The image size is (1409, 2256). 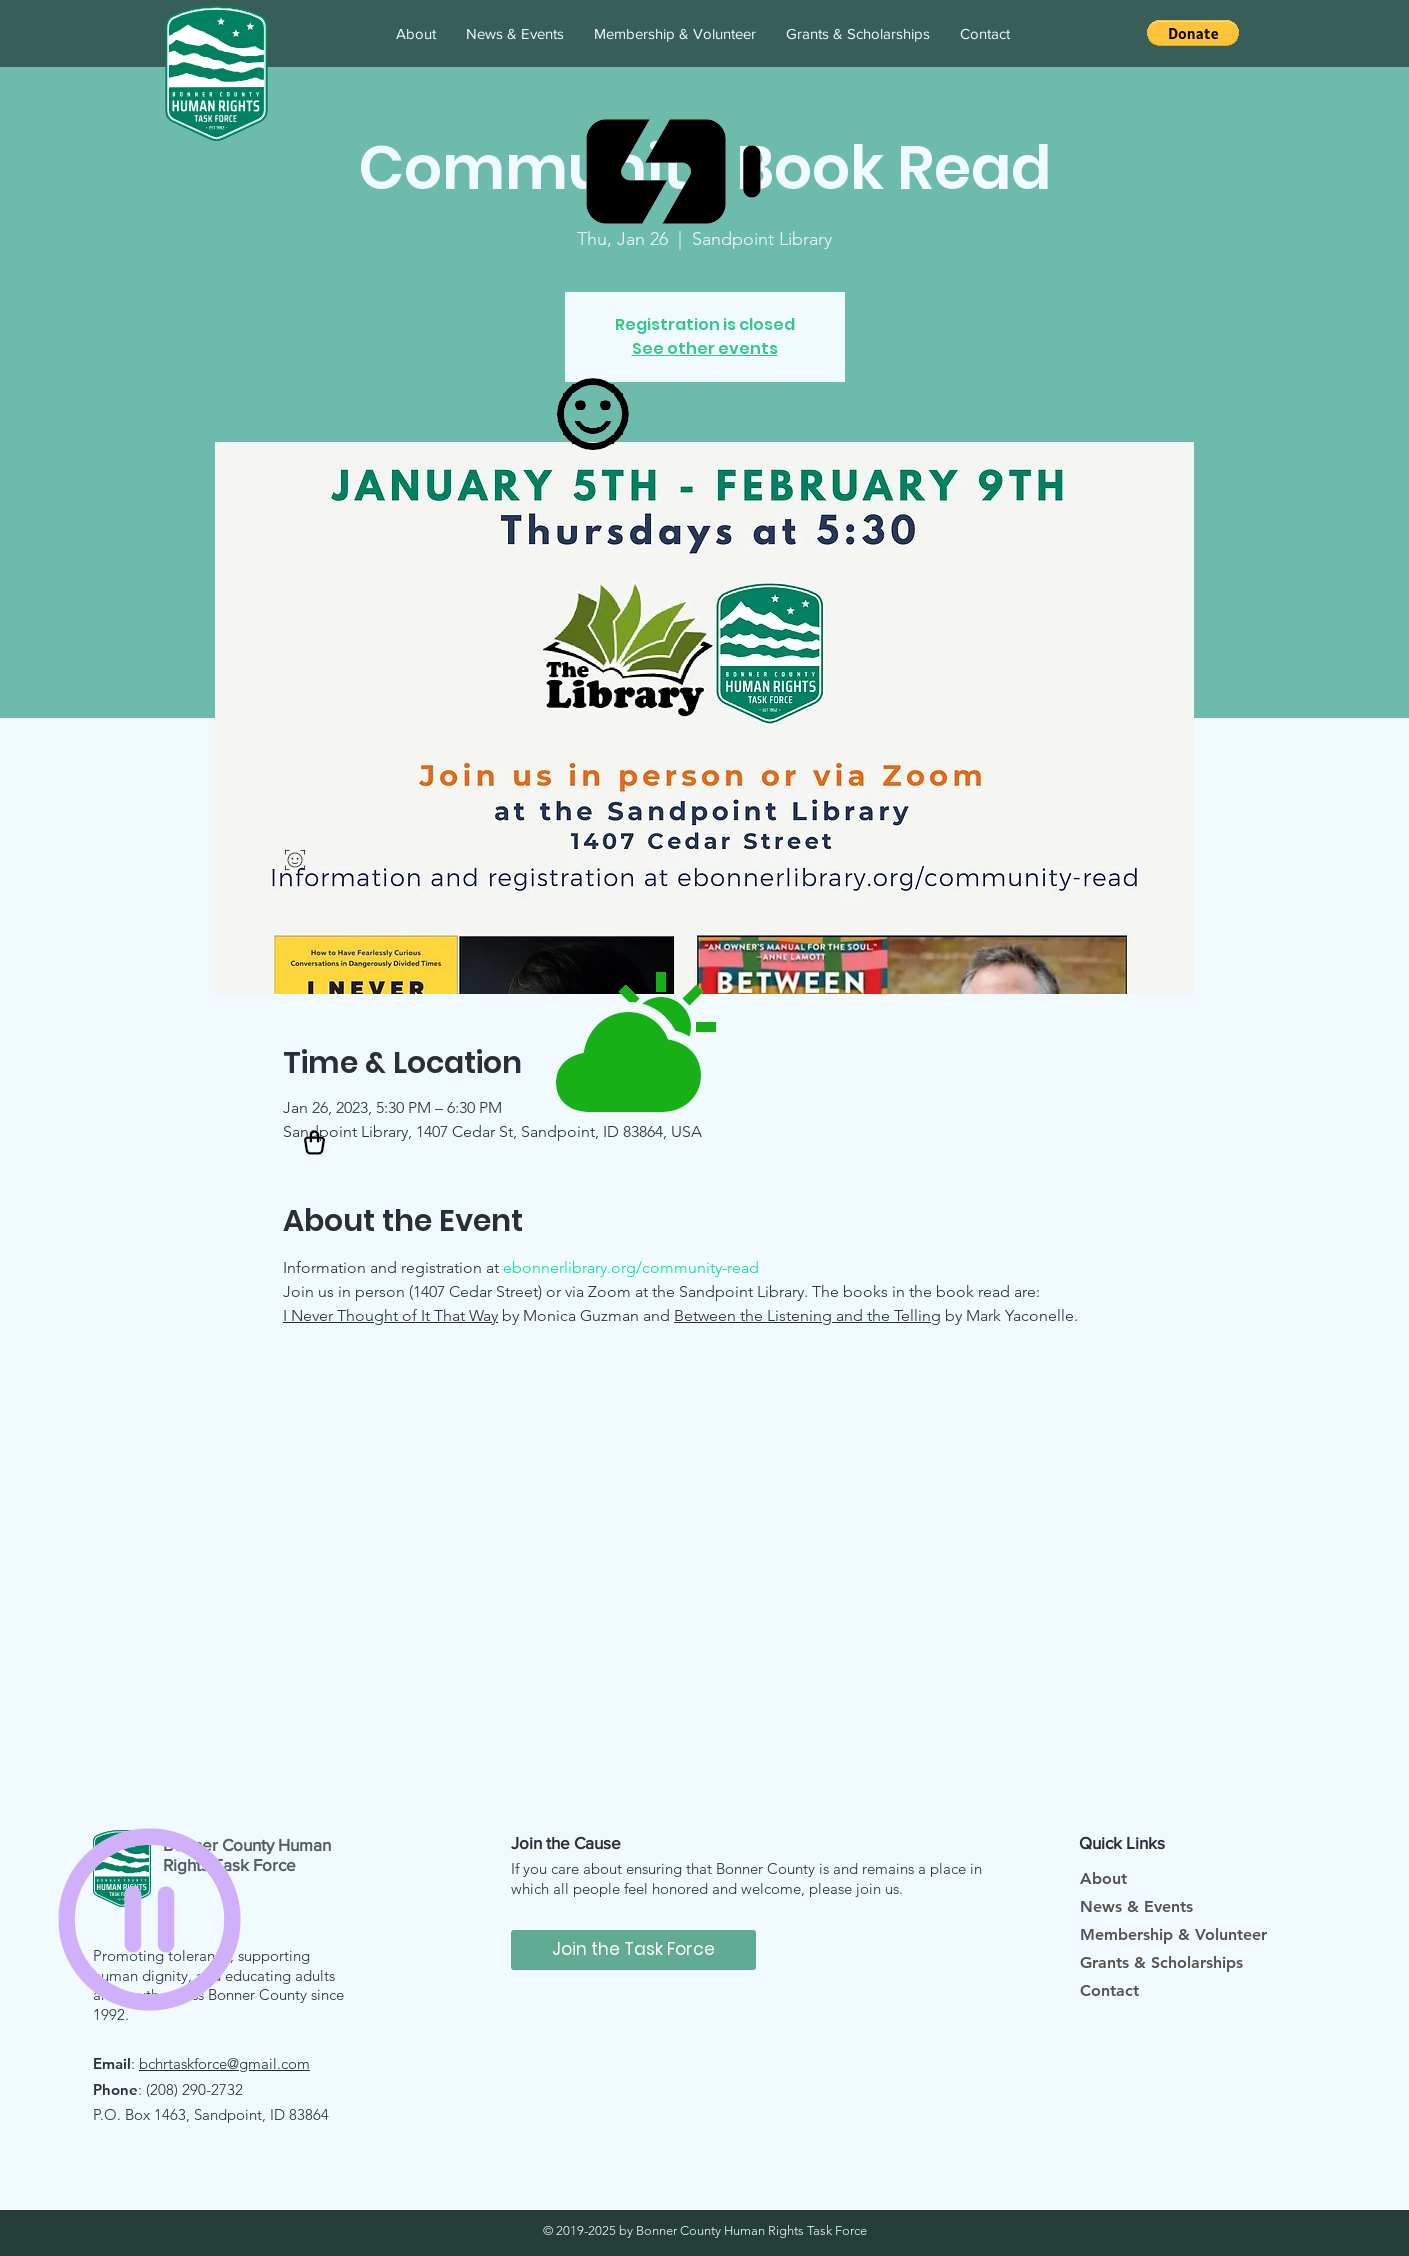 What do you see at coordinates (314, 1142) in the screenshot?
I see `view your shopping bag` at bounding box center [314, 1142].